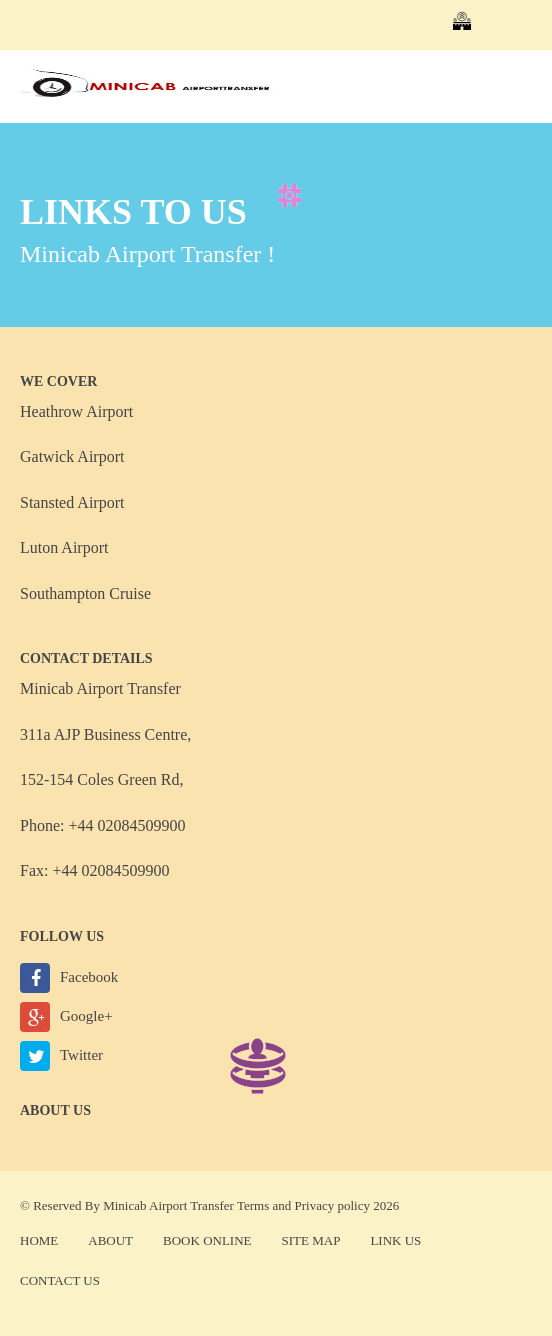 Image resolution: width=552 pixels, height=1336 pixels. What do you see at coordinates (289, 195) in the screenshot?
I see `settings or configuration menu` at bounding box center [289, 195].